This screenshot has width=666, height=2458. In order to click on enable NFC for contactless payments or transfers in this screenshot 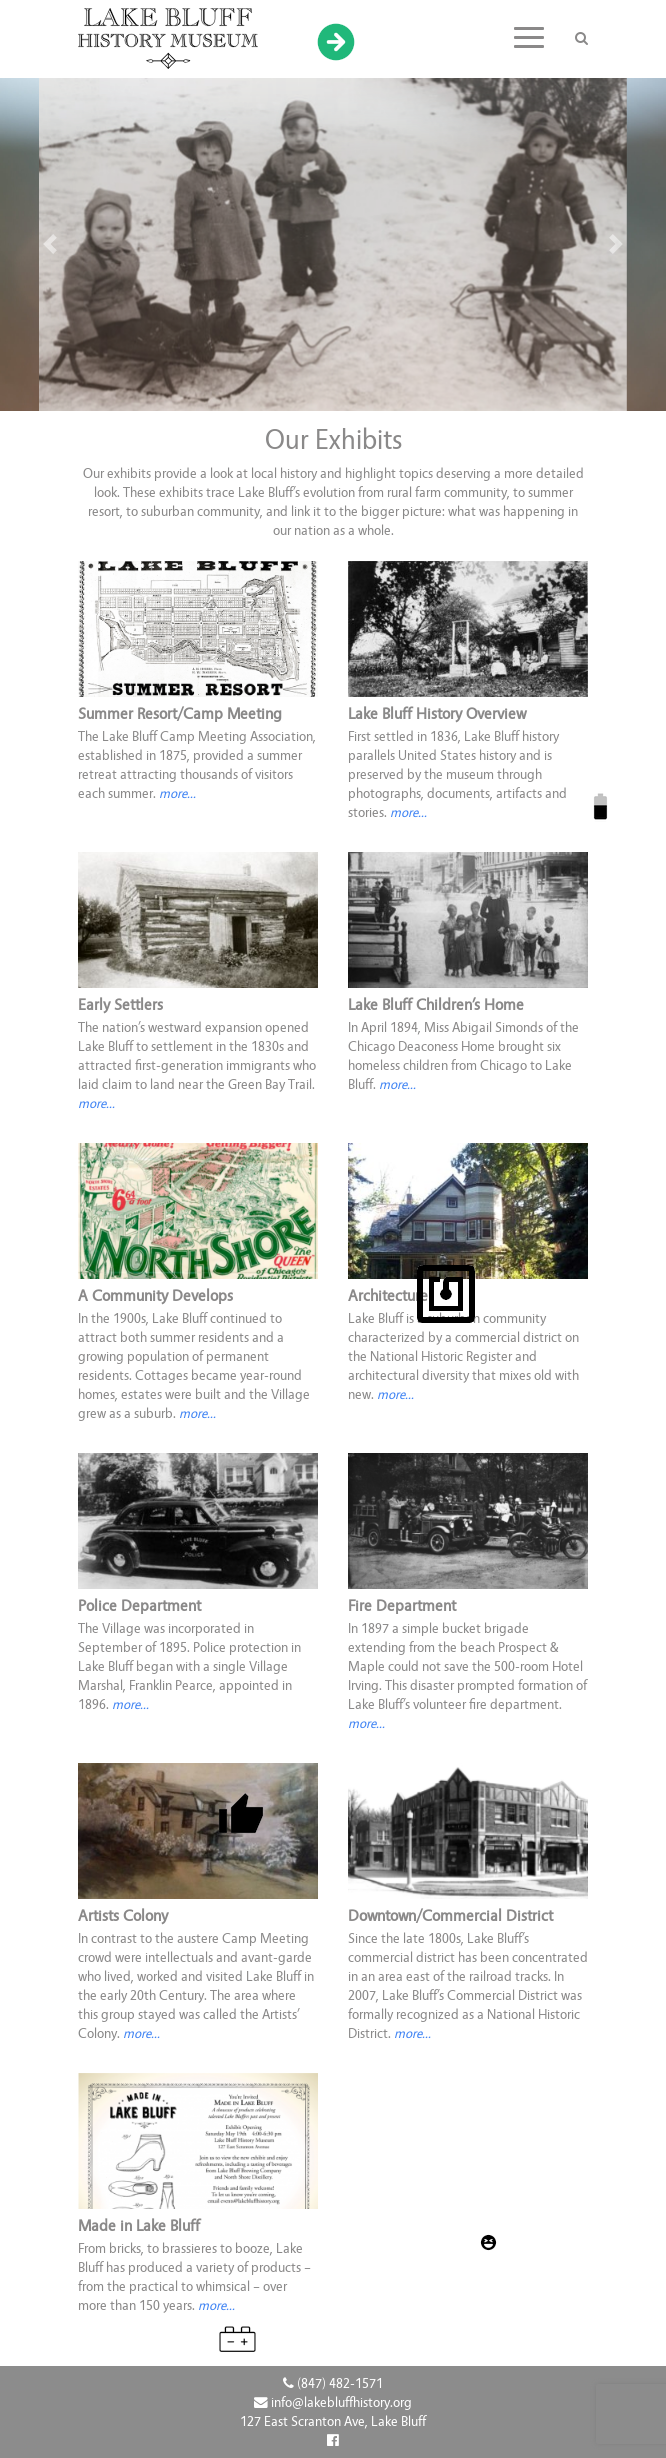, I will do `click(446, 1294)`.